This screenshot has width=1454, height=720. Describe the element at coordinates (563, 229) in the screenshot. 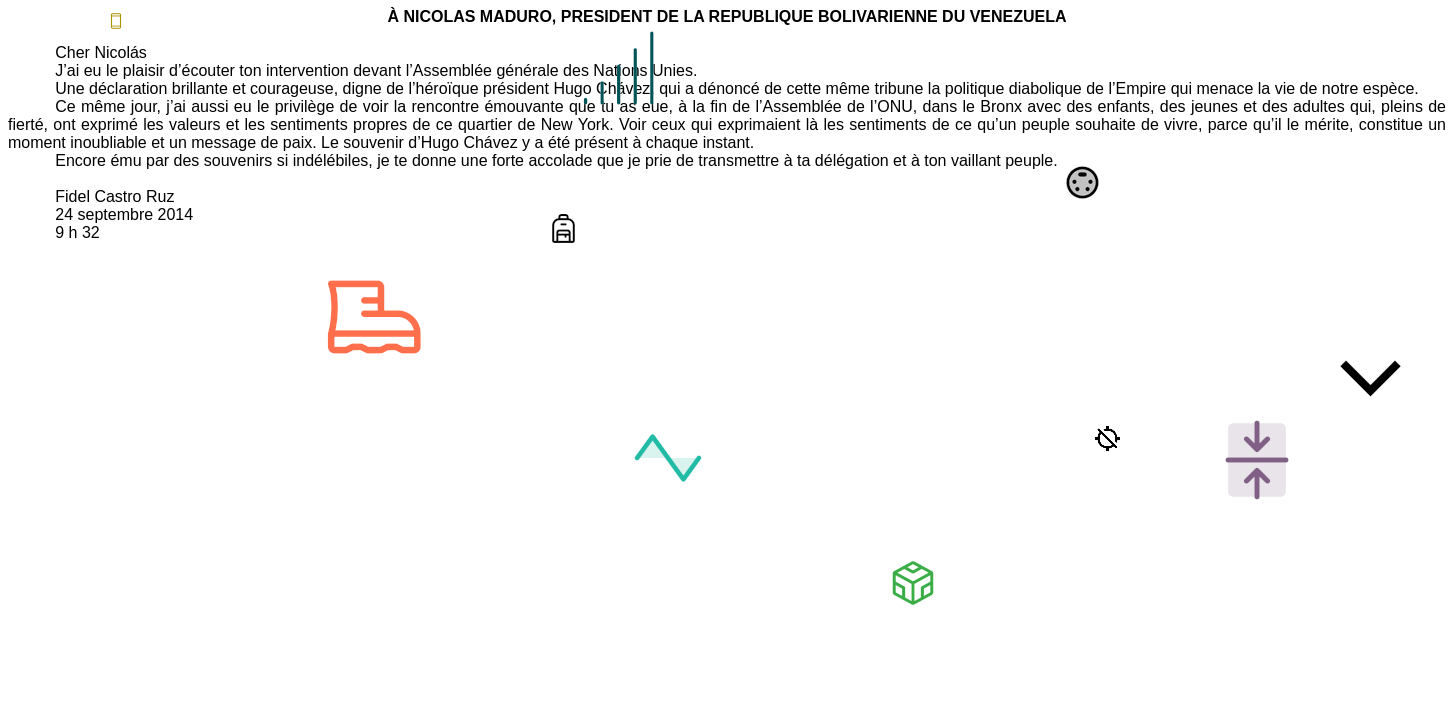

I see `access your inventory or stored items` at that location.